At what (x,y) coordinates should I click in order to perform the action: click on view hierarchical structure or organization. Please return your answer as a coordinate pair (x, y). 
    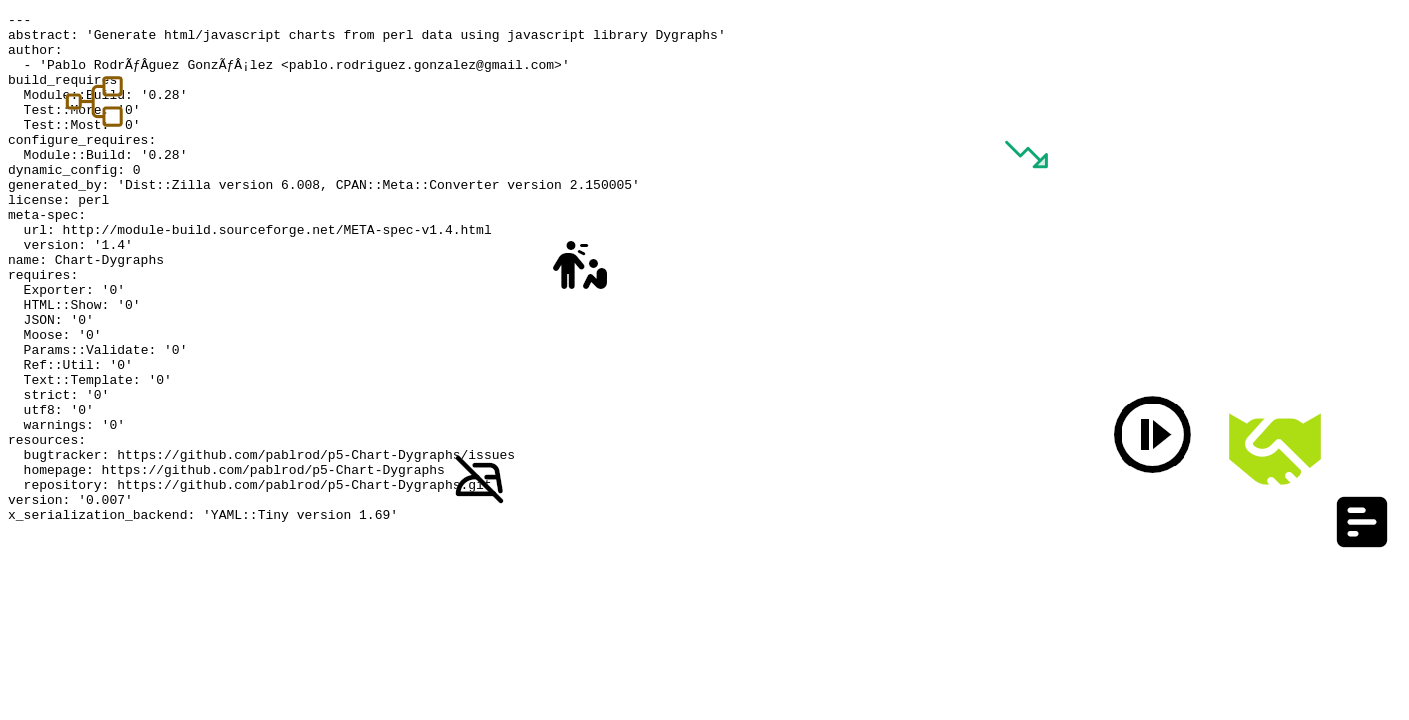
    Looking at the image, I should click on (97, 101).